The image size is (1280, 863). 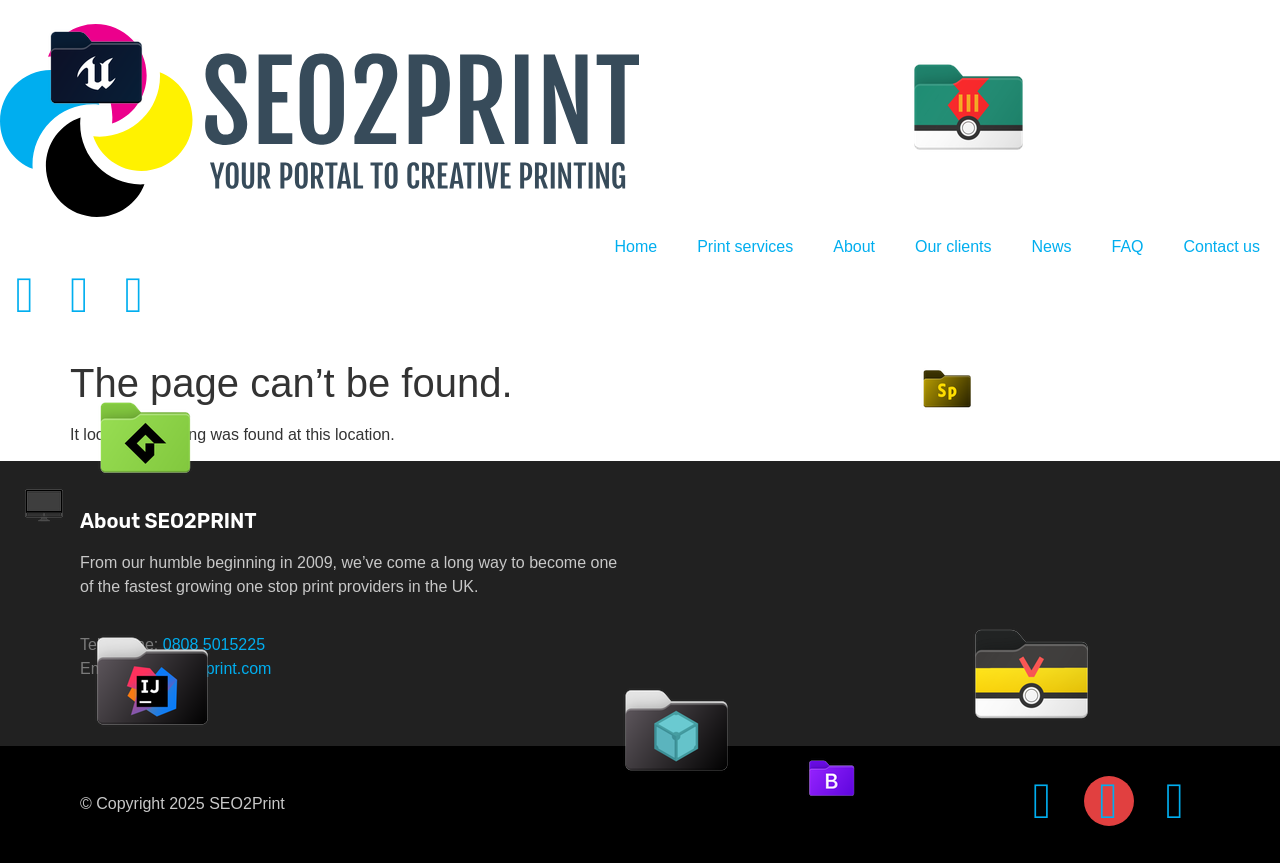 I want to click on folder containing bootstrap framework files, so click(x=831, y=779).